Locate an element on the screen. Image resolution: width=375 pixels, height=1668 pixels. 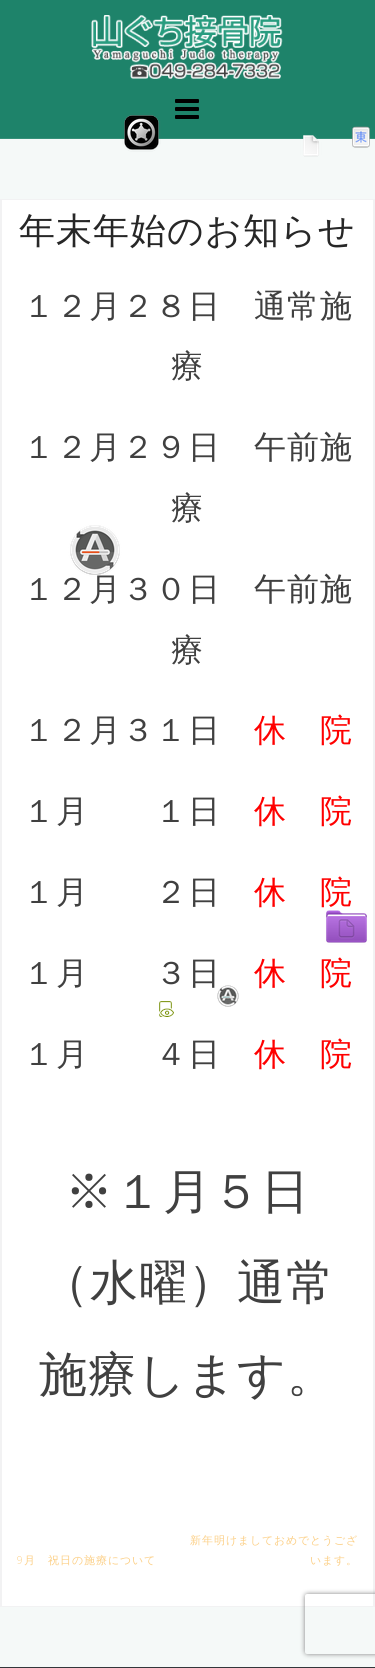
launch rimworld is located at coordinates (141, 132).